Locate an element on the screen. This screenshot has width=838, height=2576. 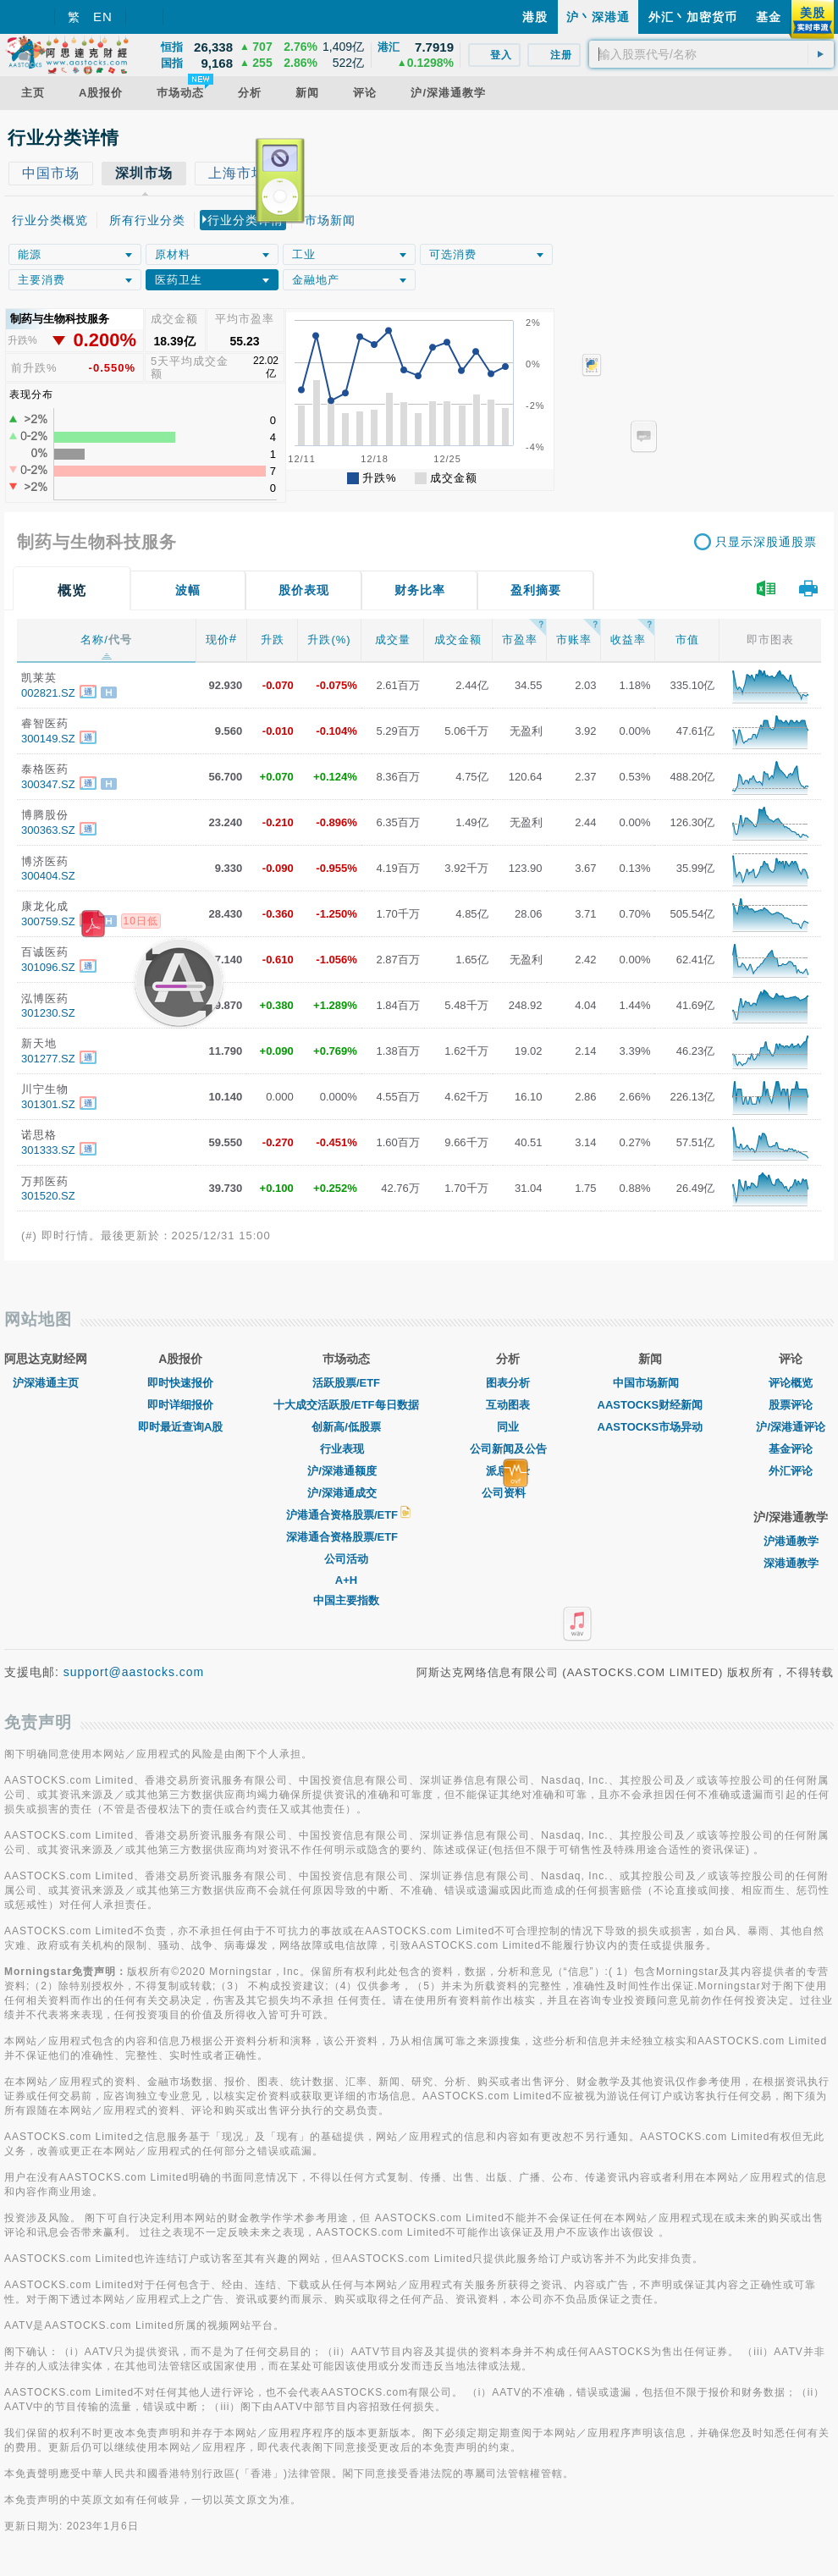
a wav audio file is located at coordinates (577, 1624).